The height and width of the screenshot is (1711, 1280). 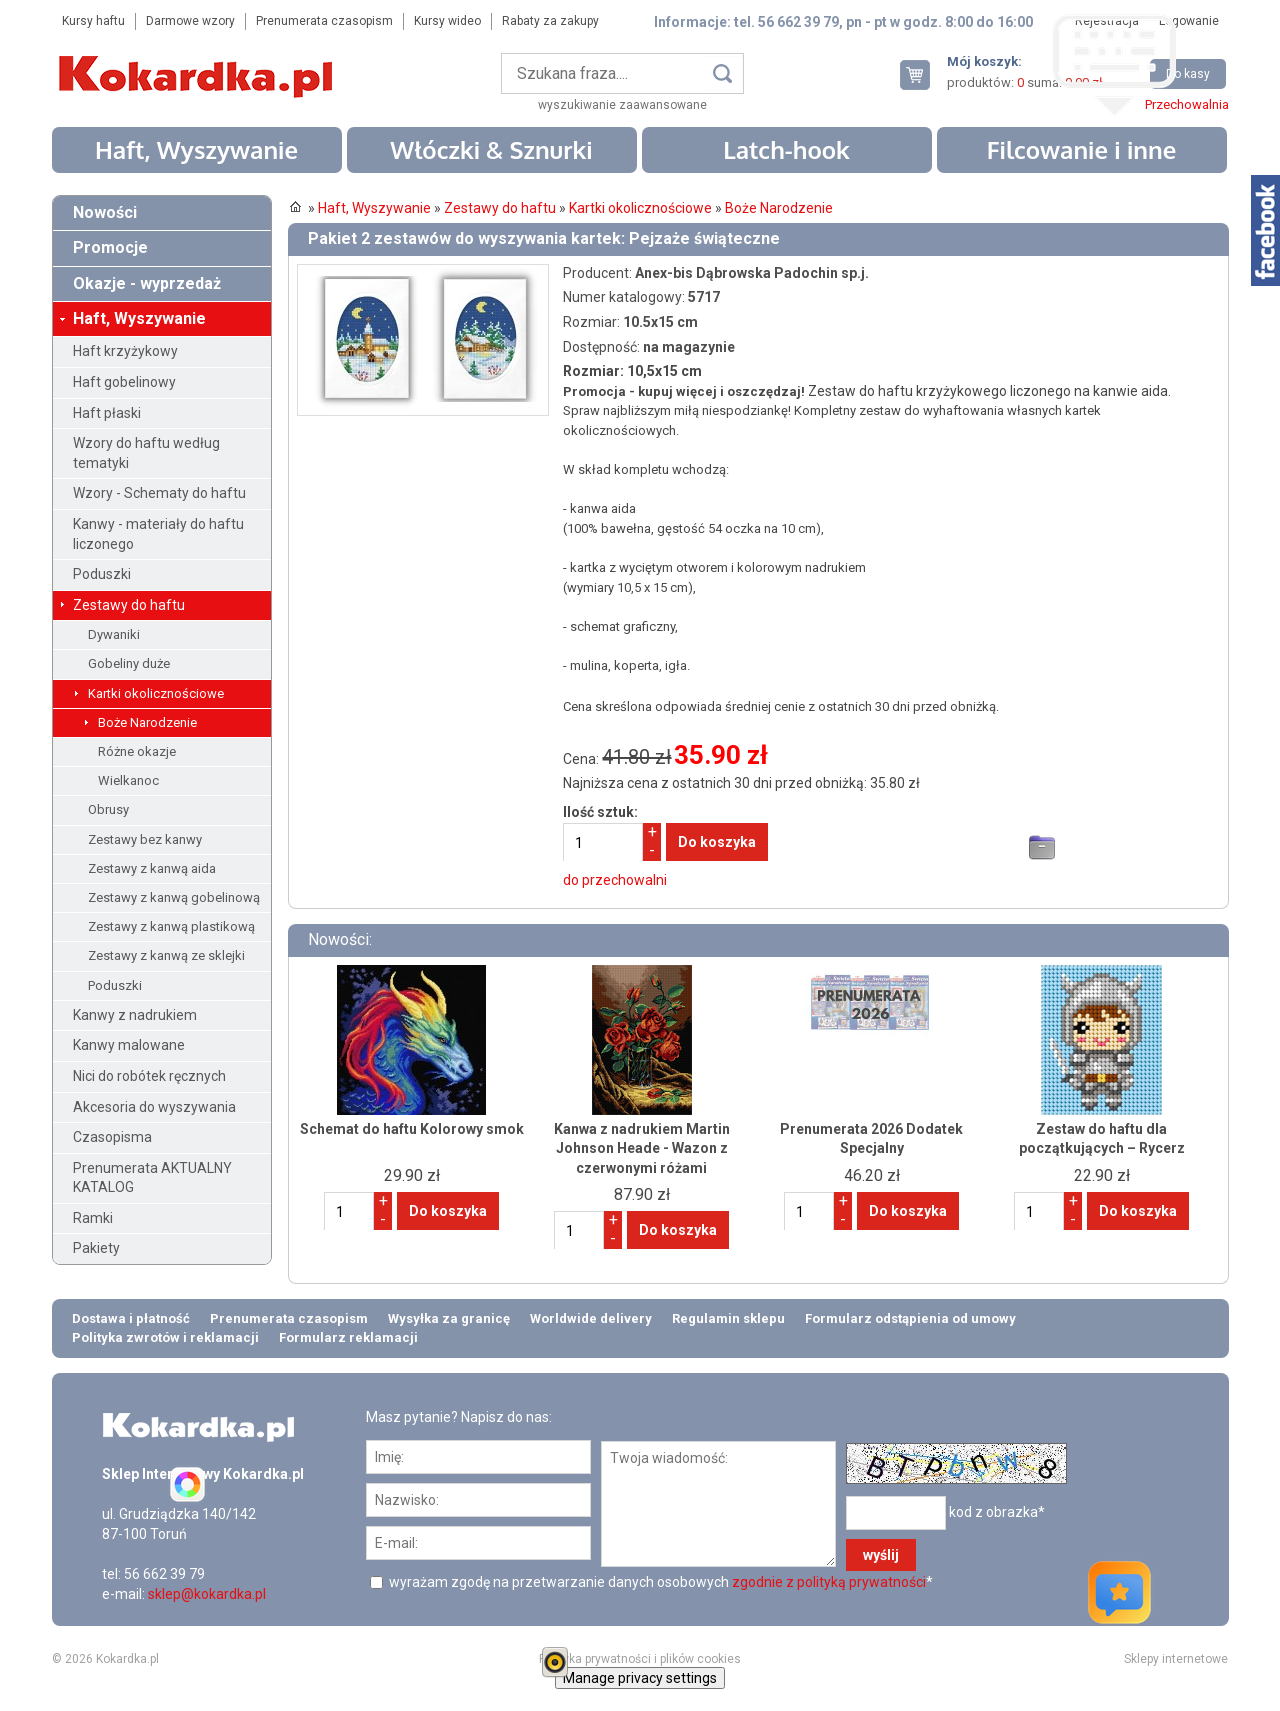 I want to click on open rhythmbox music player, so click(x=555, y=1662).